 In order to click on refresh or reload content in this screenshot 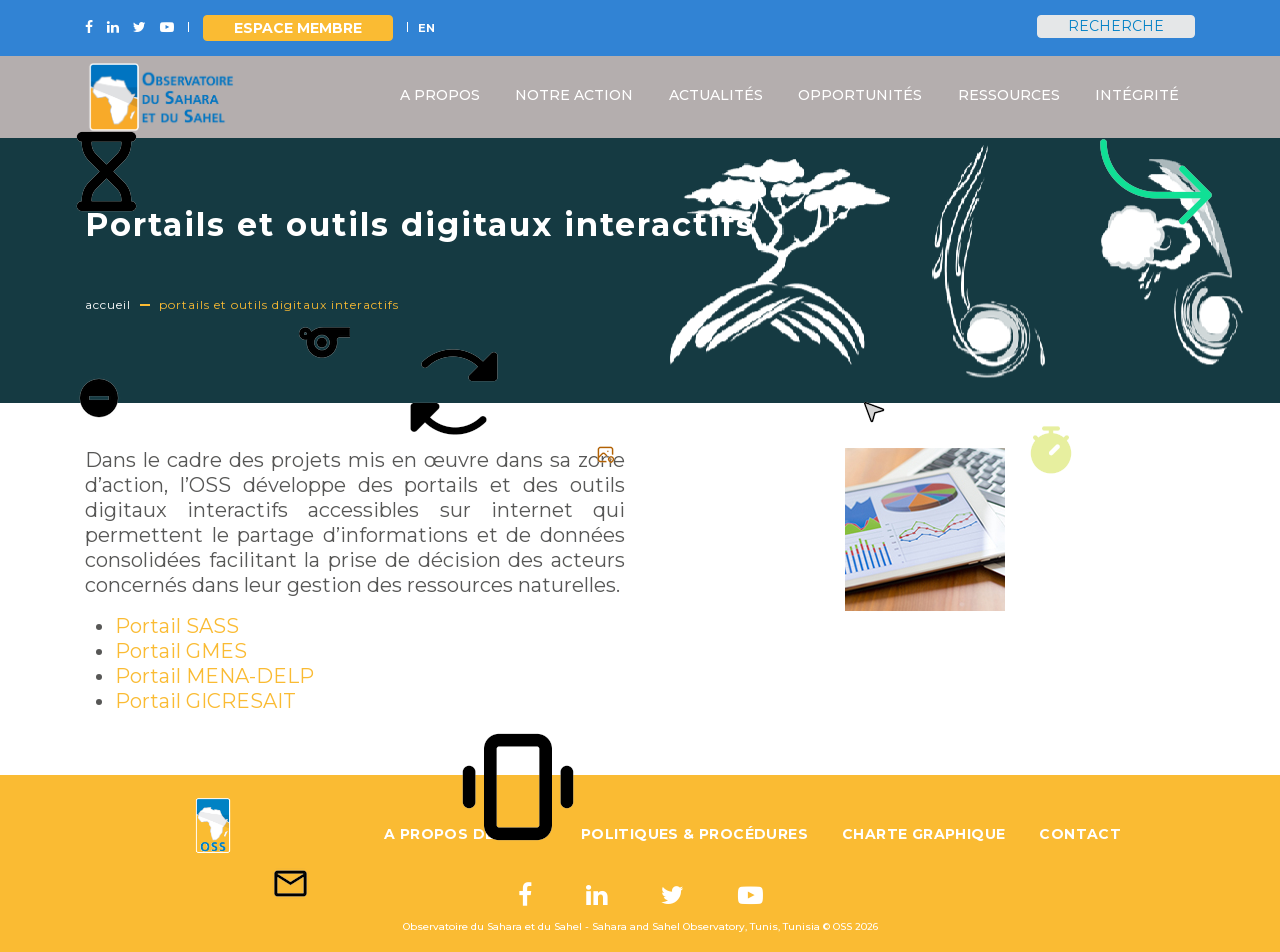, I will do `click(454, 392)`.